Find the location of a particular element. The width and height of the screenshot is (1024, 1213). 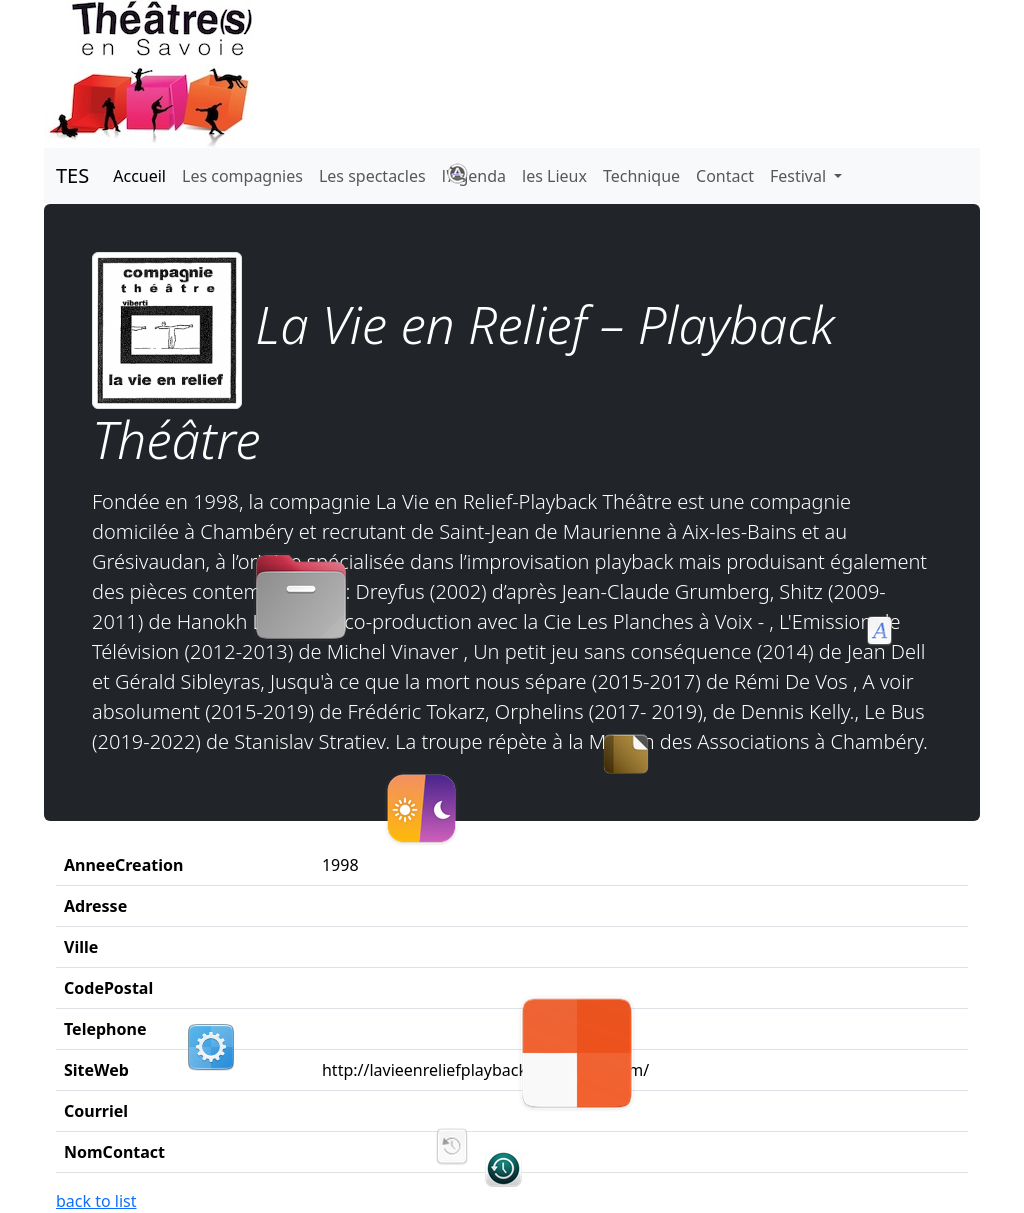

change desktop wallpaper settings is located at coordinates (626, 753).